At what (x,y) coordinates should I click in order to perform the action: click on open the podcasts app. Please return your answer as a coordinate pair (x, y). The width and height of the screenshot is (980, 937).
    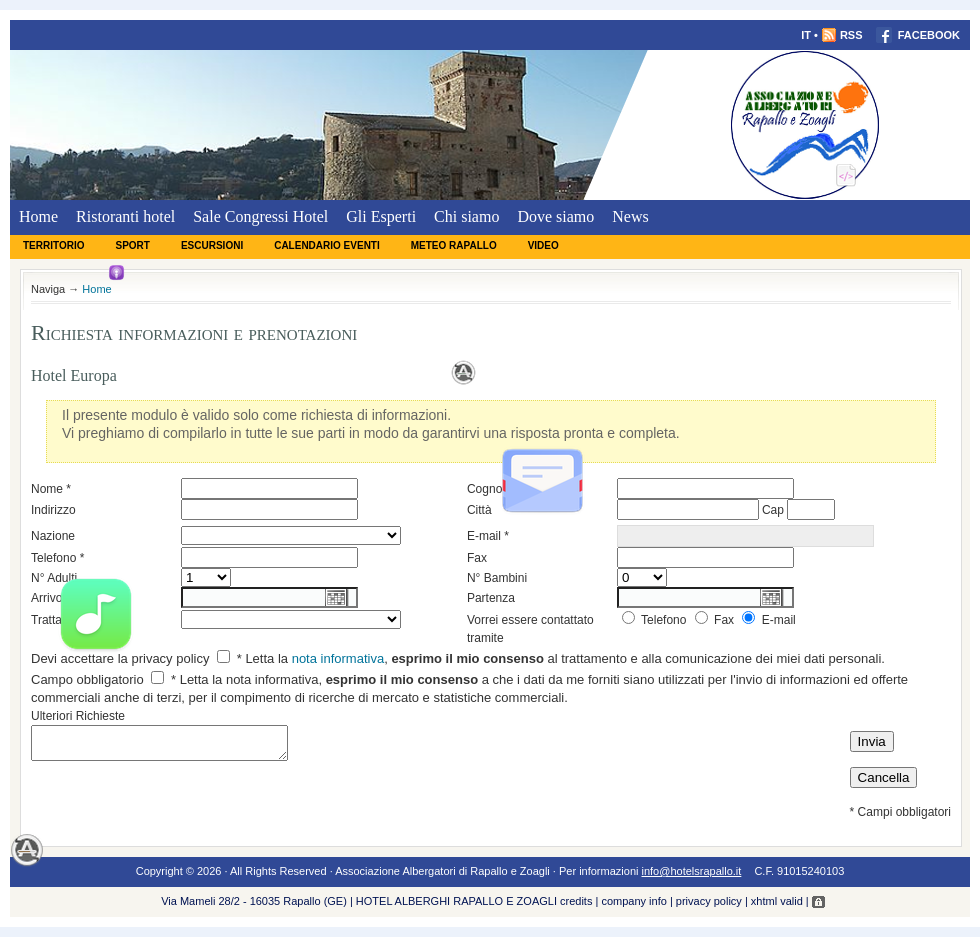
    Looking at the image, I should click on (116, 272).